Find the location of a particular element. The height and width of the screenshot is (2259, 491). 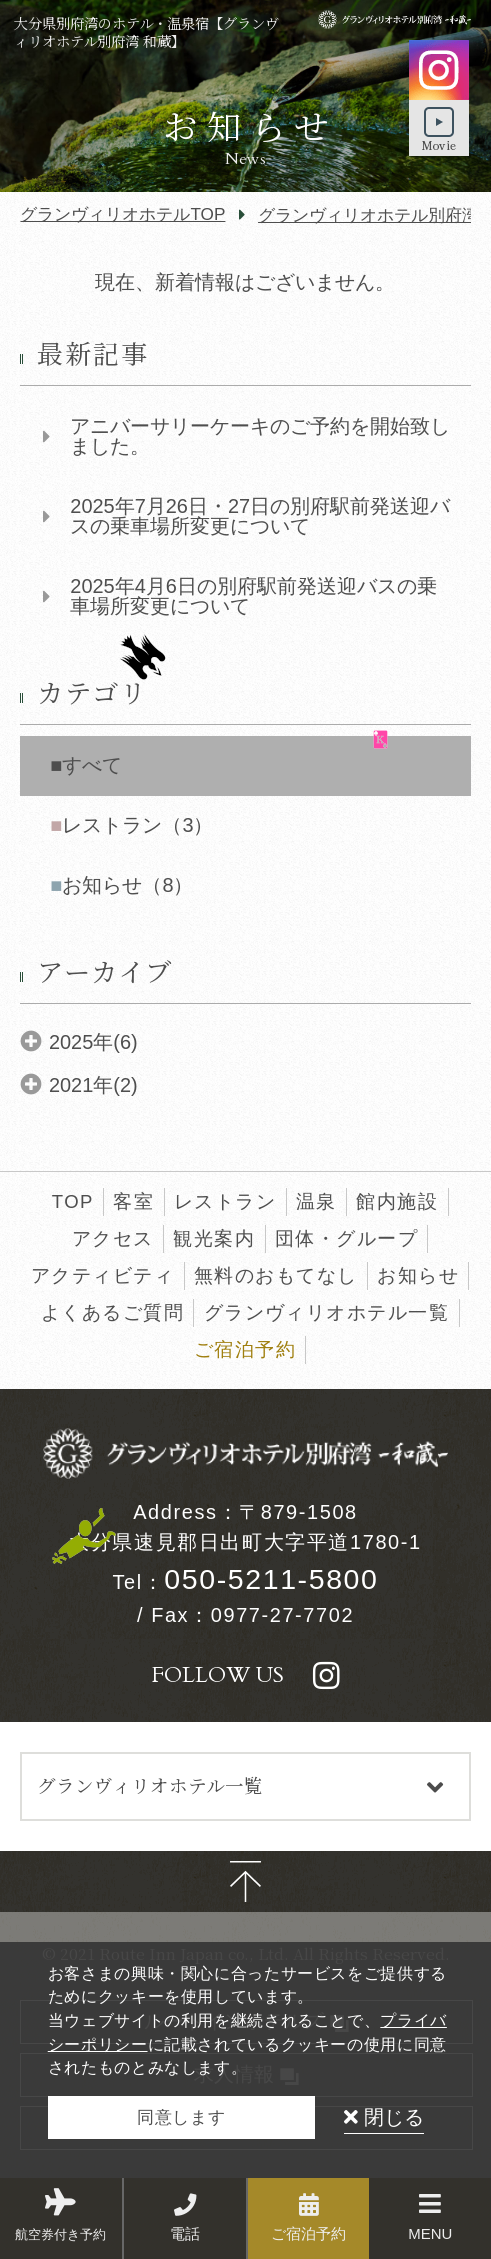

indicates a crawling or stealth movement mode is located at coordinates (84, 1536).